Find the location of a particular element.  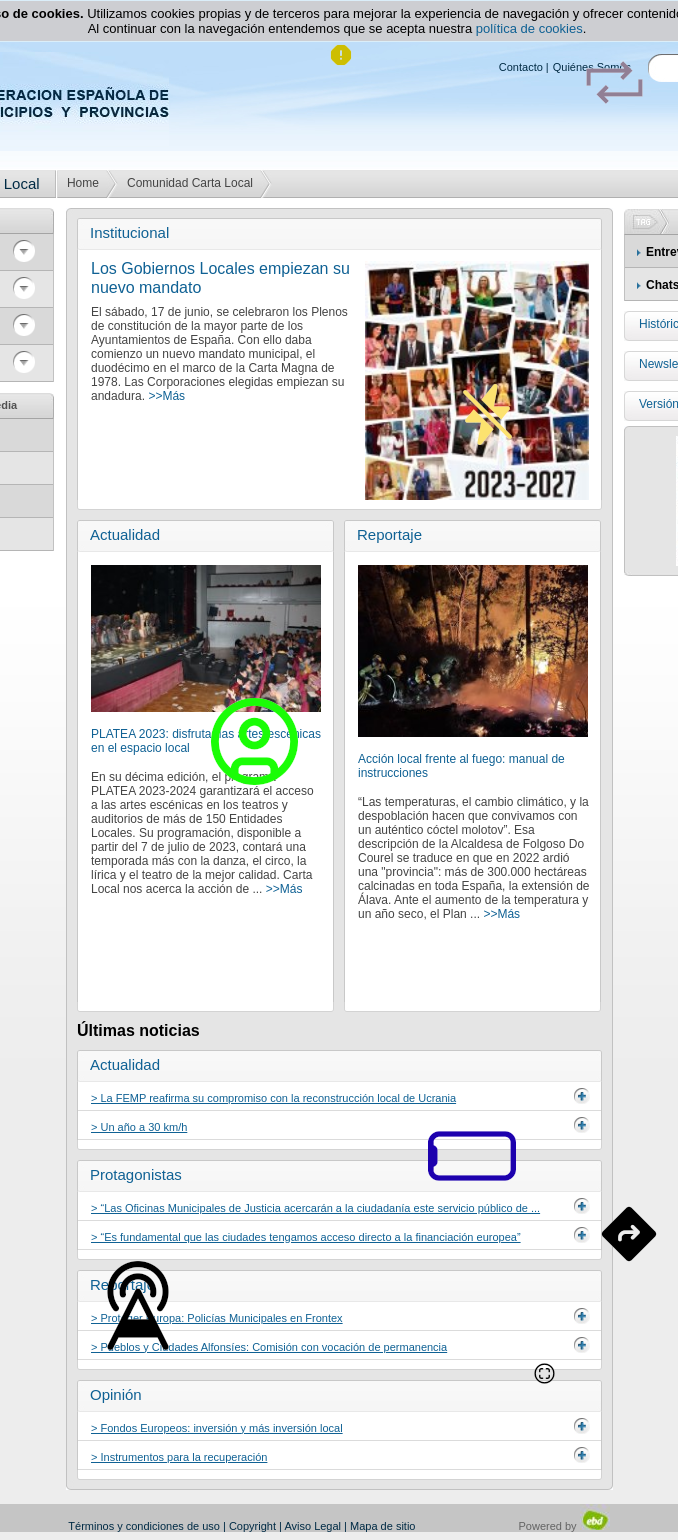

enable repeat mode for media playback is located at coordinates (614, 82).